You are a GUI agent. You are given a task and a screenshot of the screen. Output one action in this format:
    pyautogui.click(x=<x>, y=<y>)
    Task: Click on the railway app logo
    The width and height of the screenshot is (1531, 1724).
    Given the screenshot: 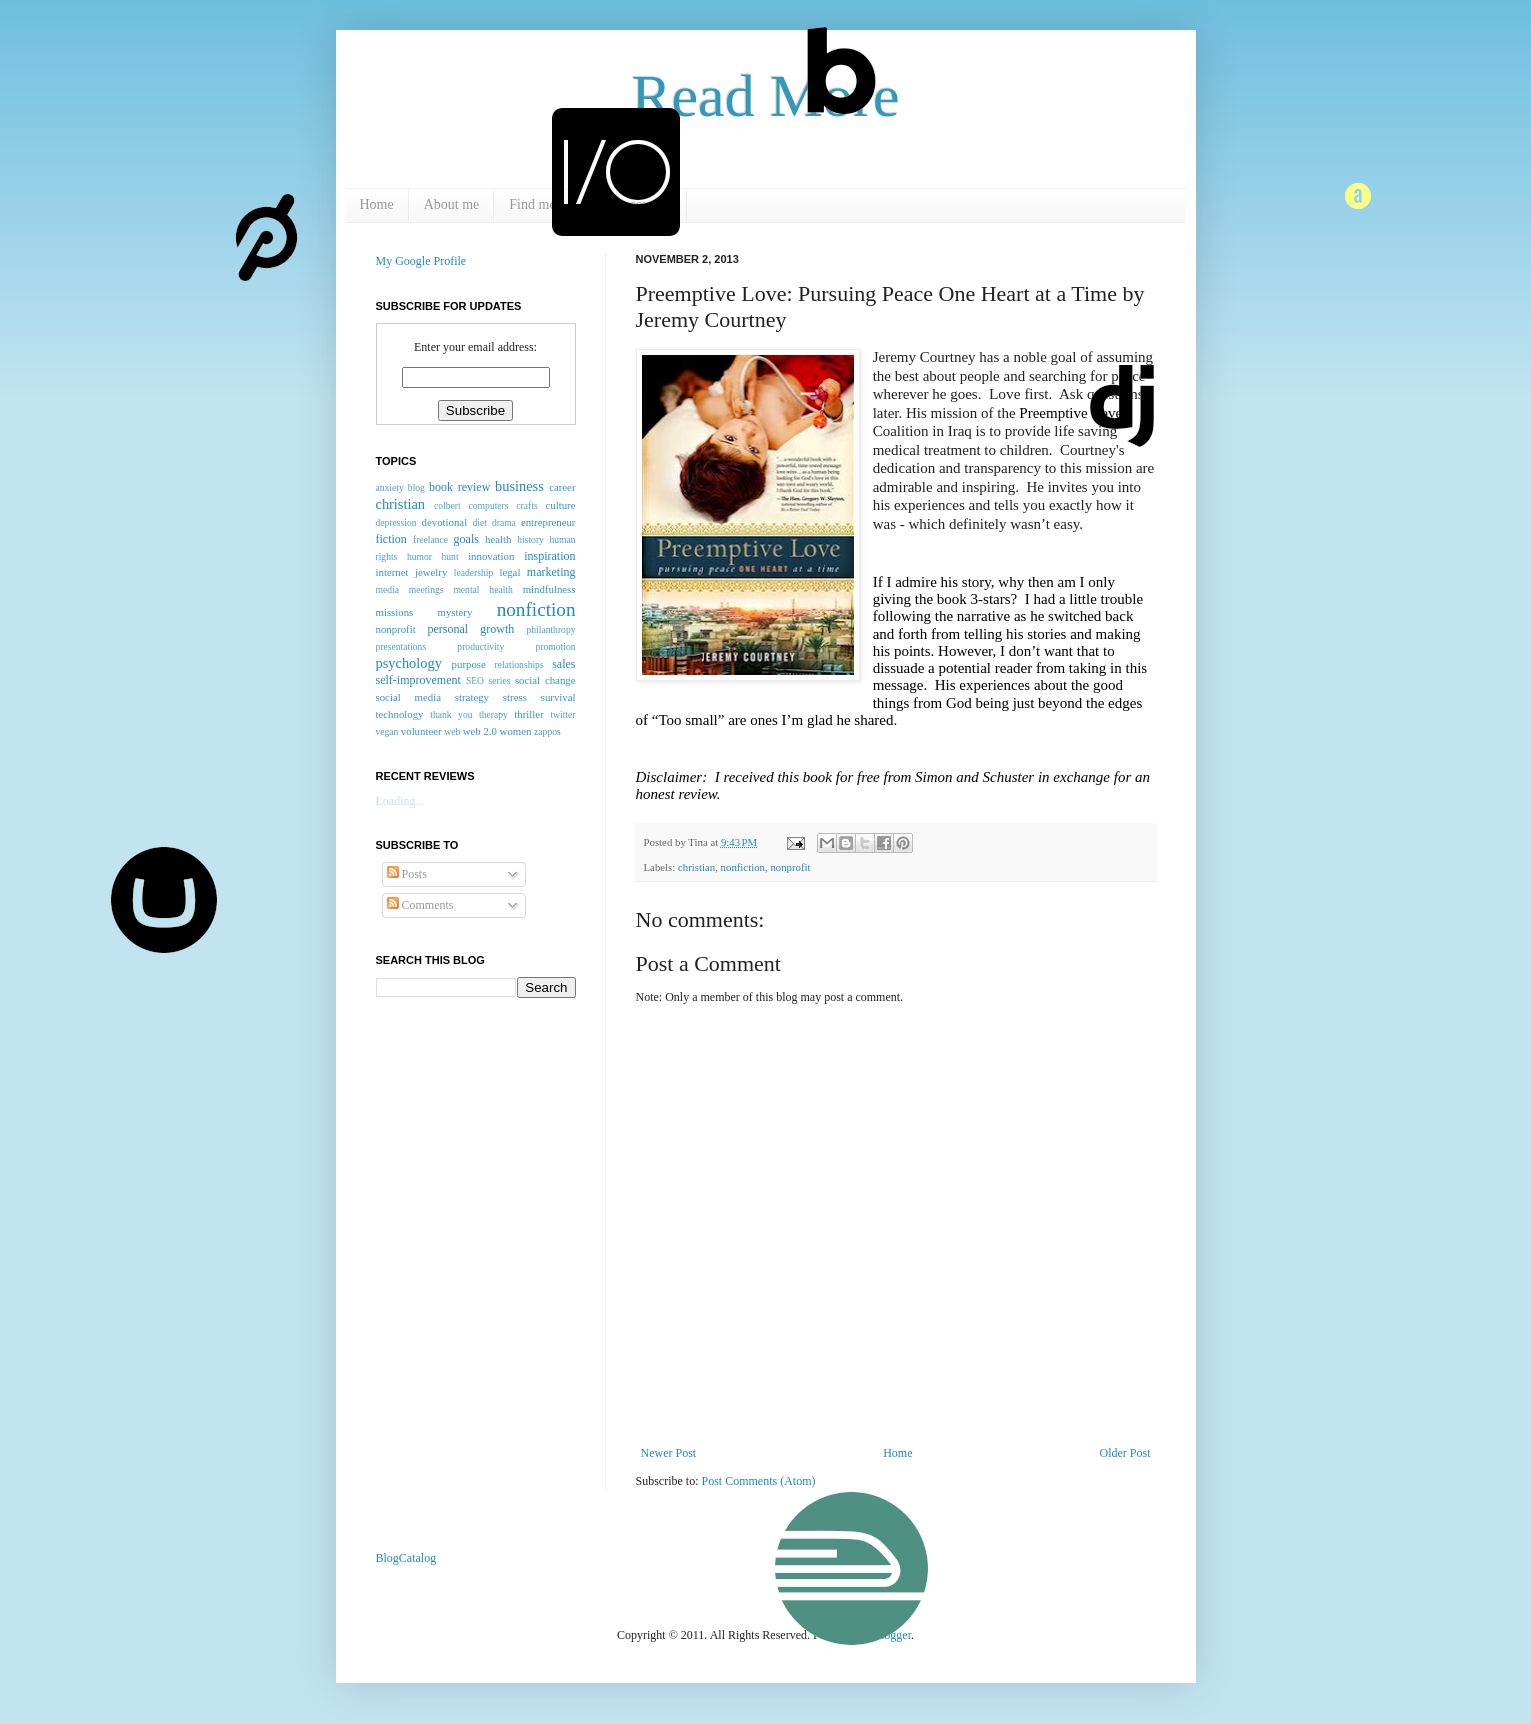 What is the action you would take?
    pyautogui.click(x=851, y=1568)
    